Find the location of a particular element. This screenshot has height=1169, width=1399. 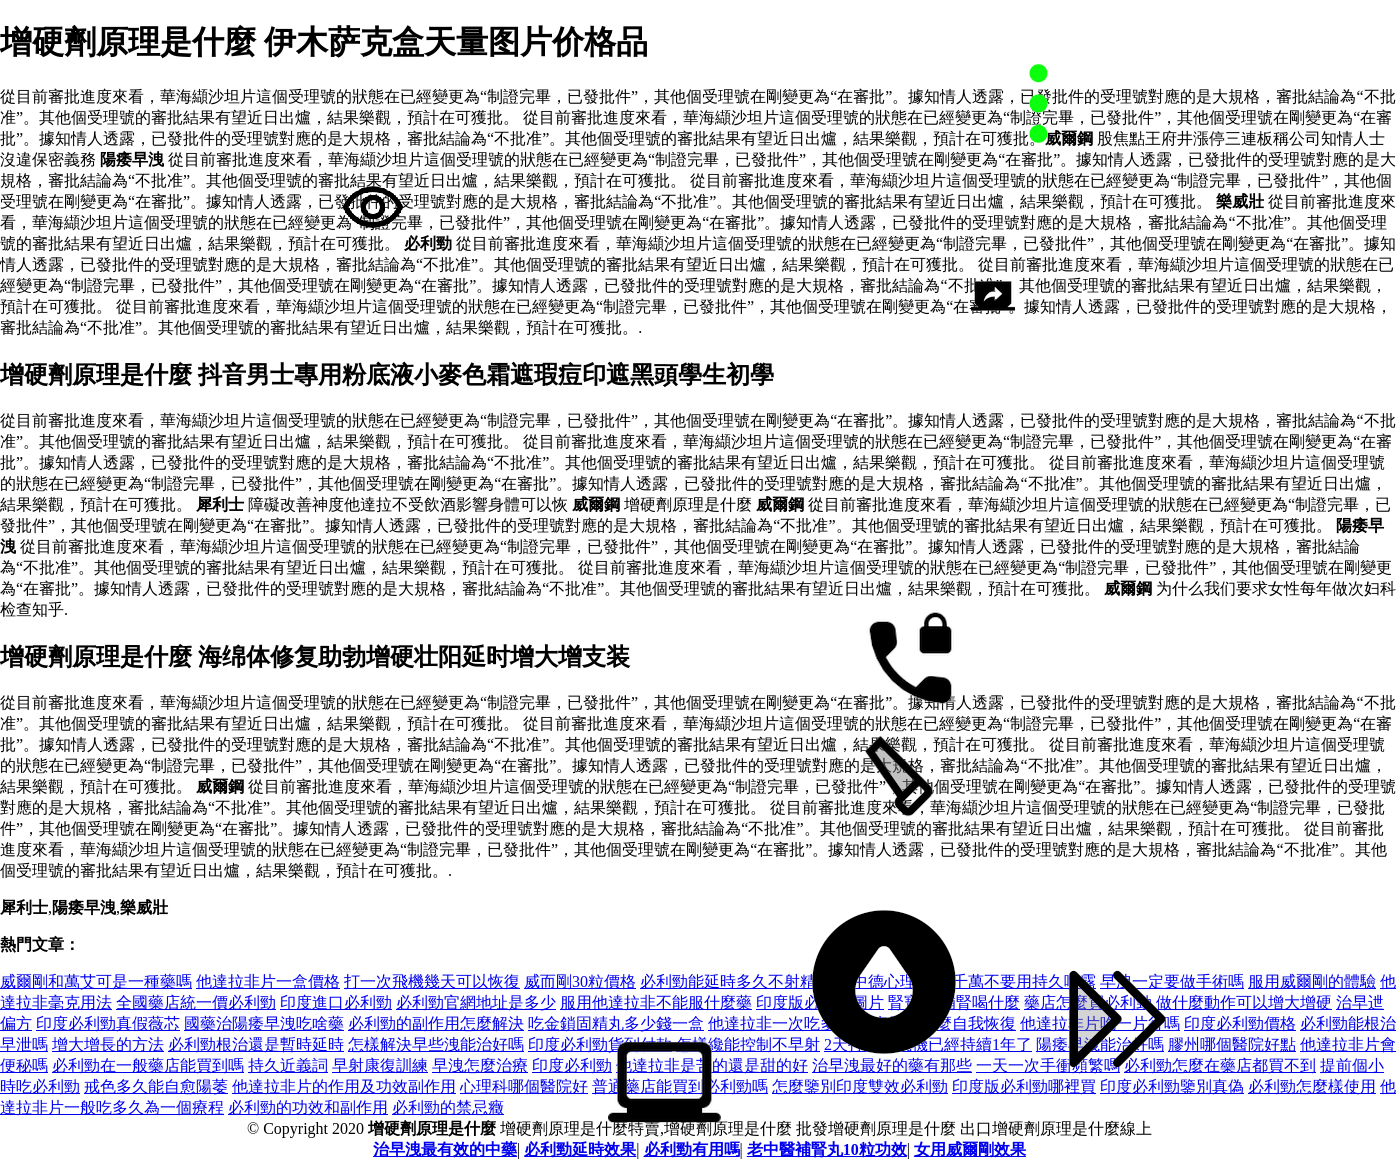

open more options menu is located at coordinates (1038, 103).